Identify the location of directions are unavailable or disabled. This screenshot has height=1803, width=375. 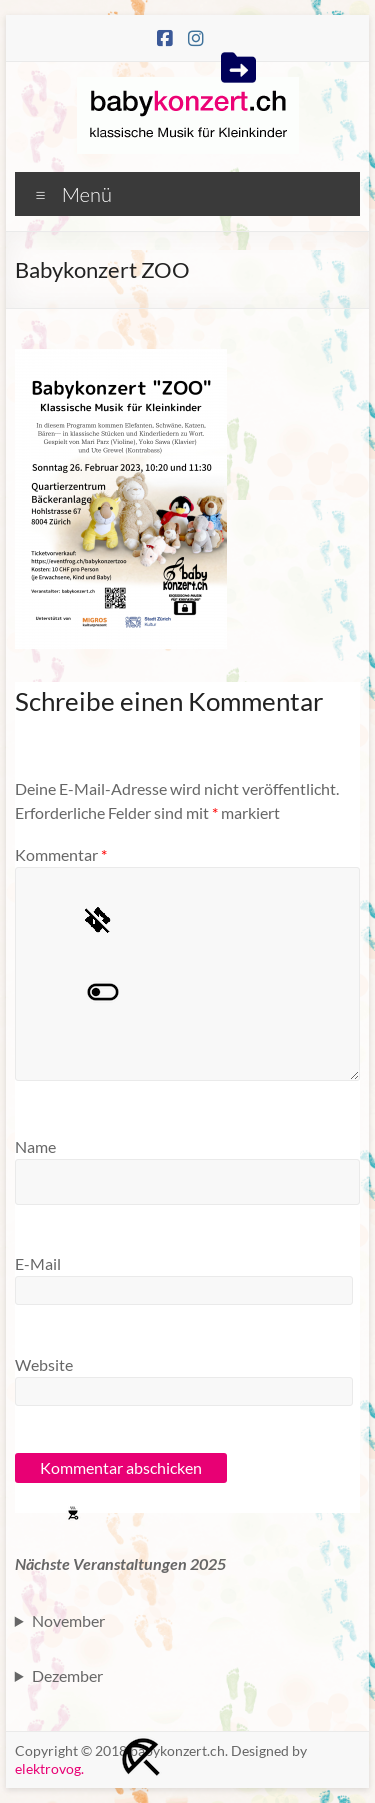
(98, 920).